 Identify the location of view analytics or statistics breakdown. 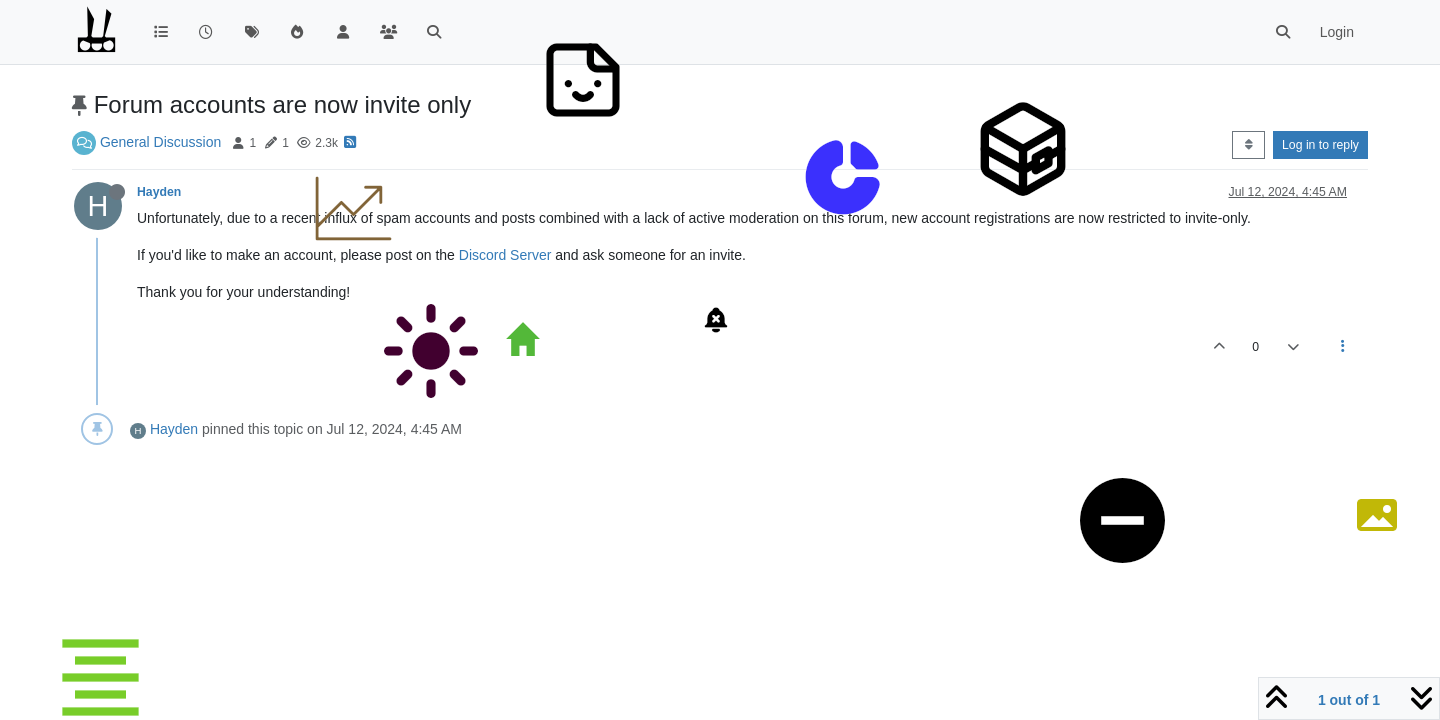
(843, 177).